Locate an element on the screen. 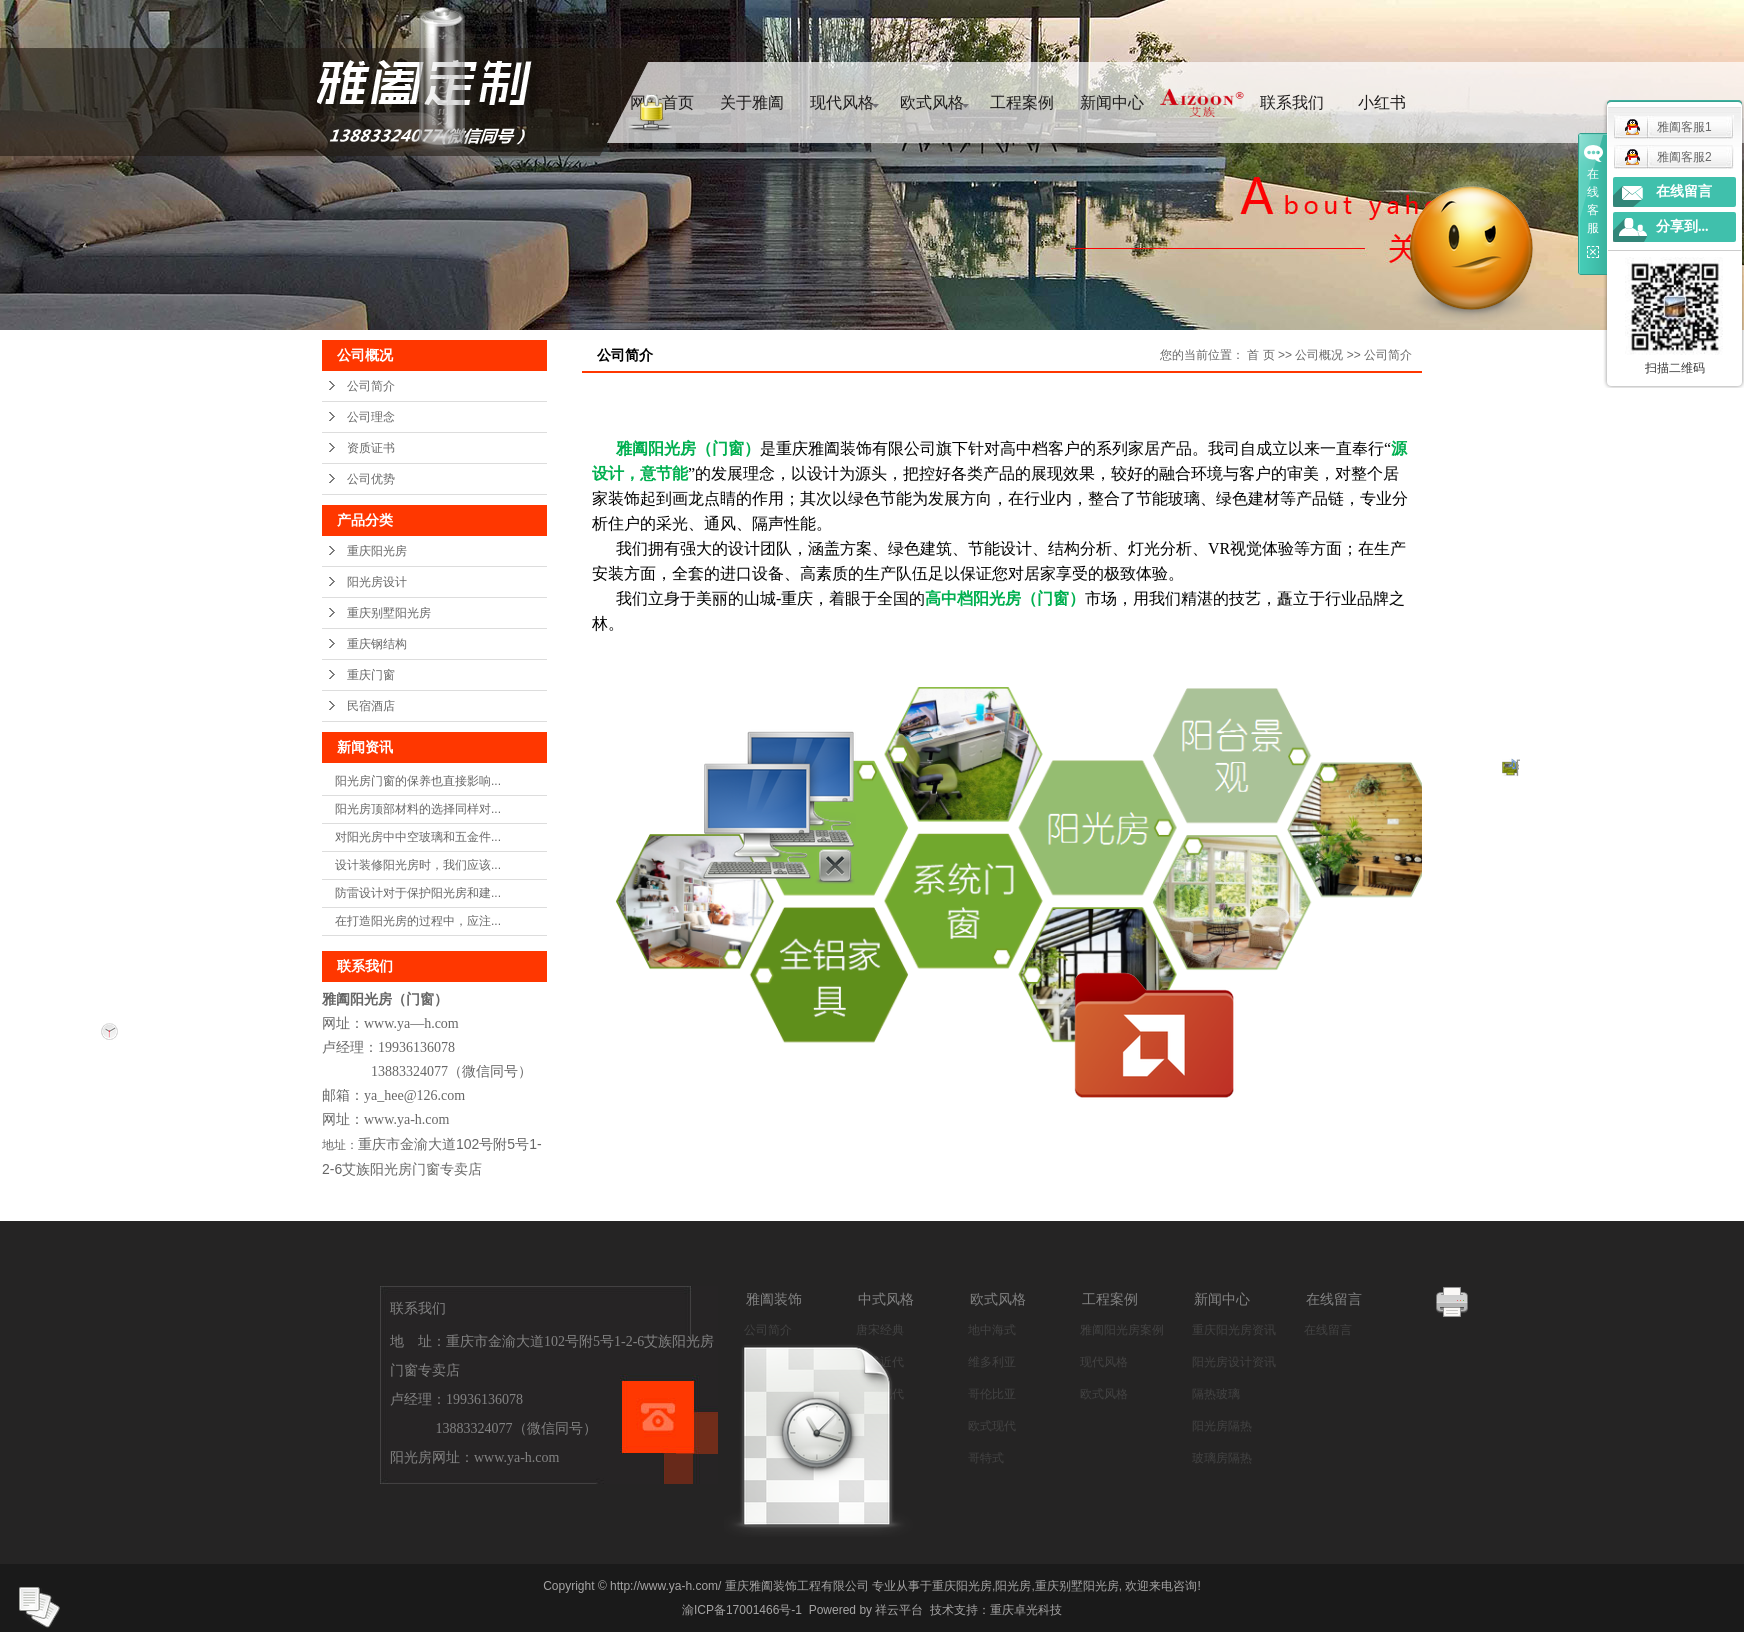  folder containing AMD-related files or drivers is located at coordinates (1153, 1039).